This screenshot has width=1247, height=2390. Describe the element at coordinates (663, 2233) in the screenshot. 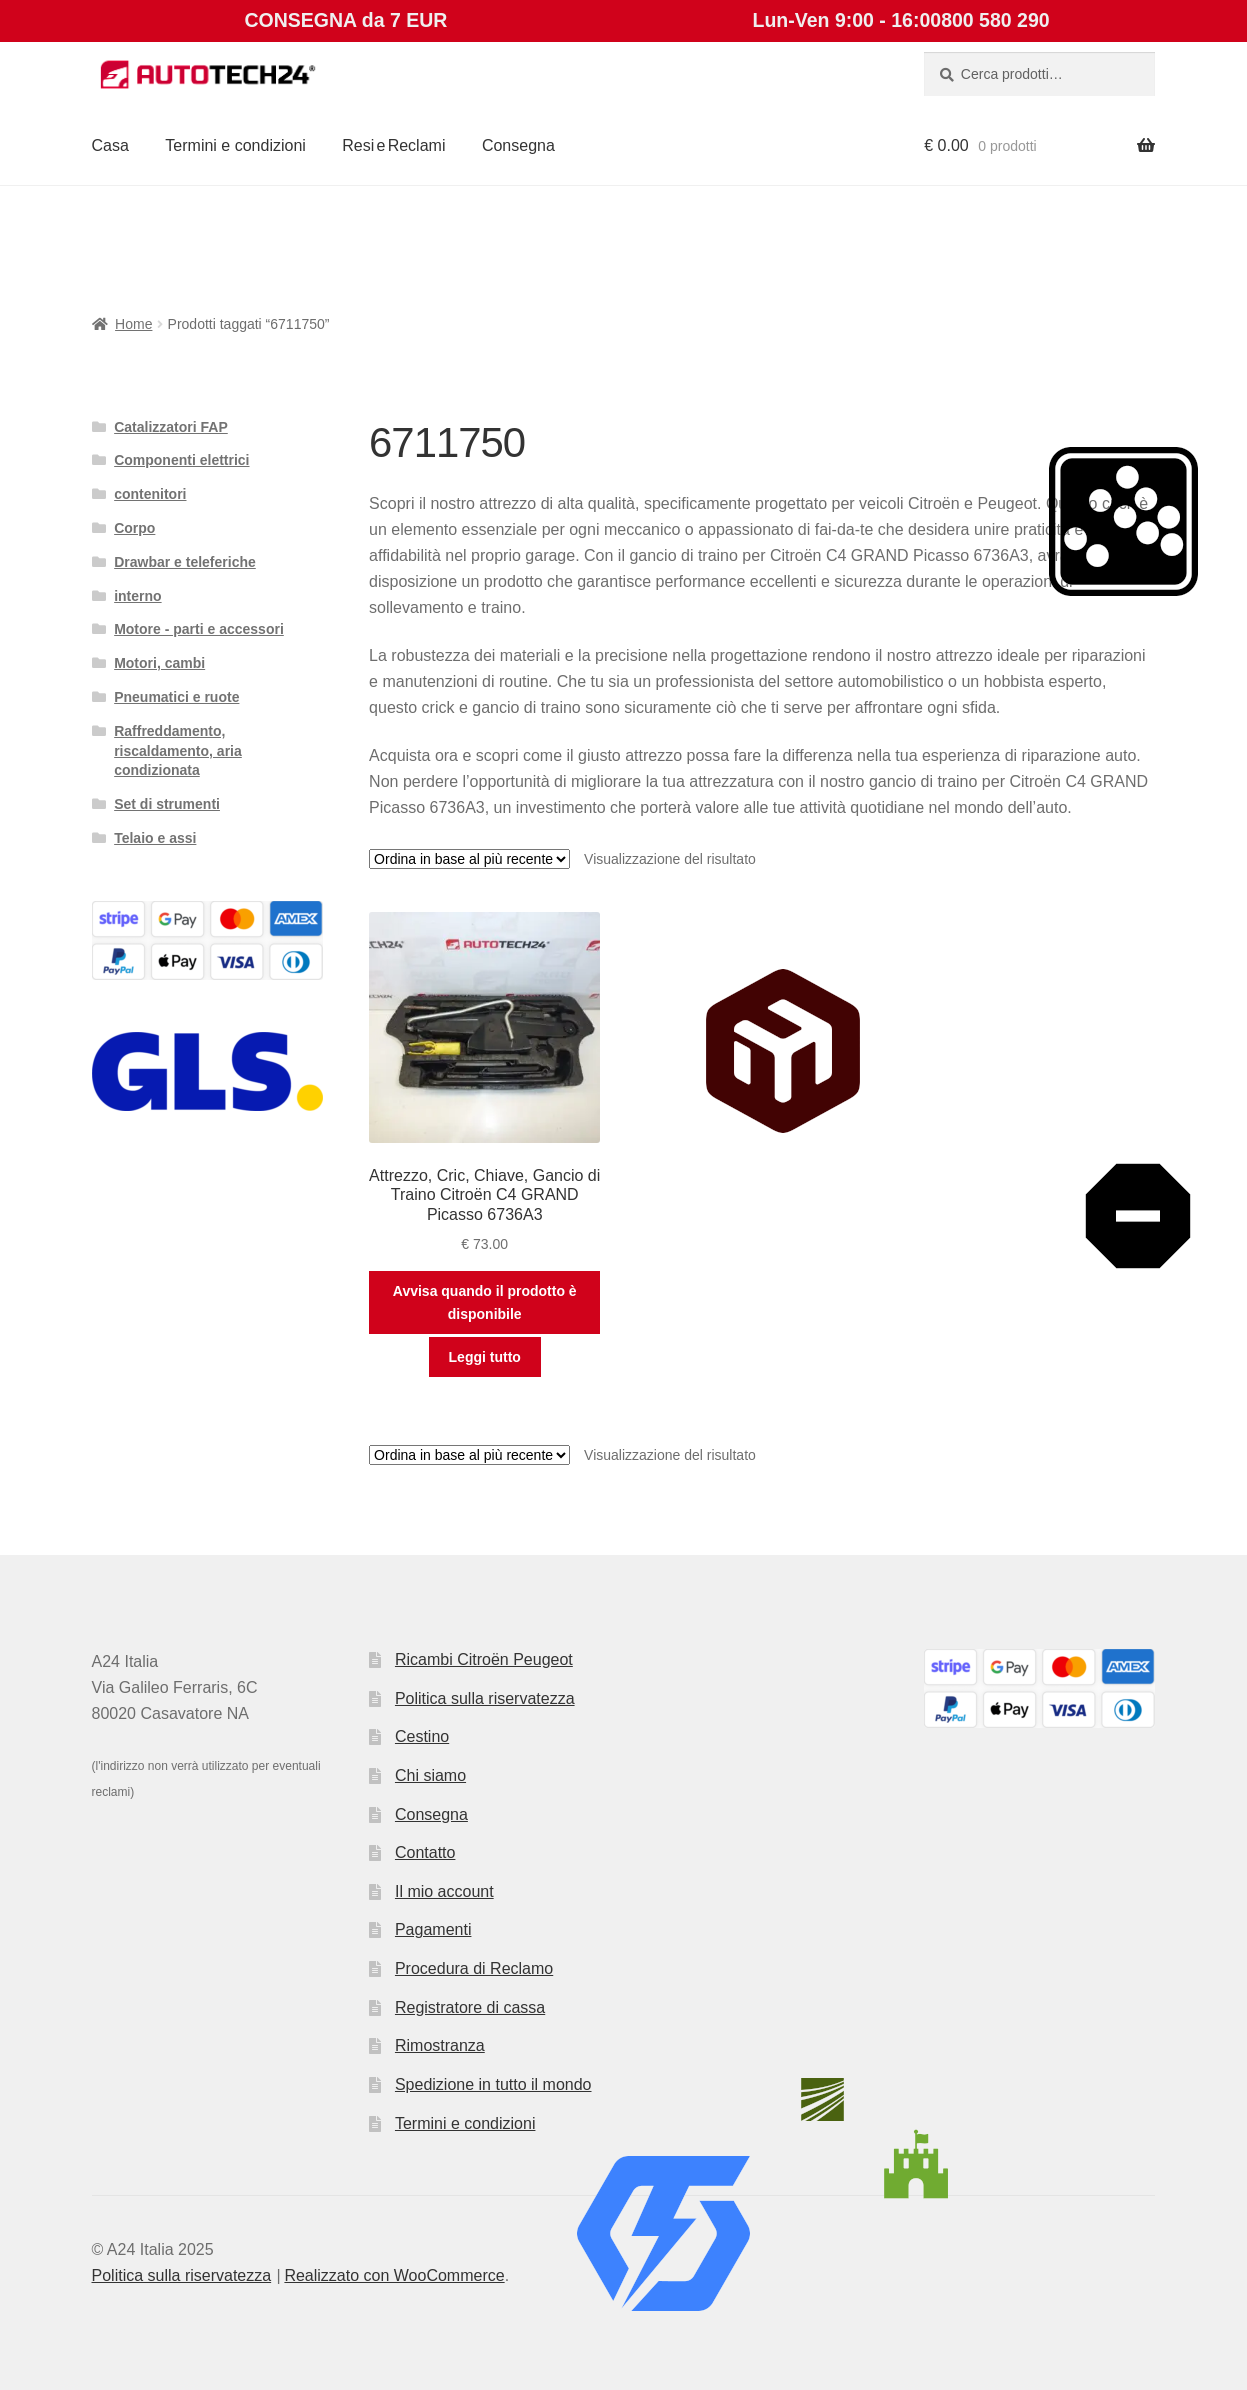

I see `visit the thunderstore mod repository` at that location.